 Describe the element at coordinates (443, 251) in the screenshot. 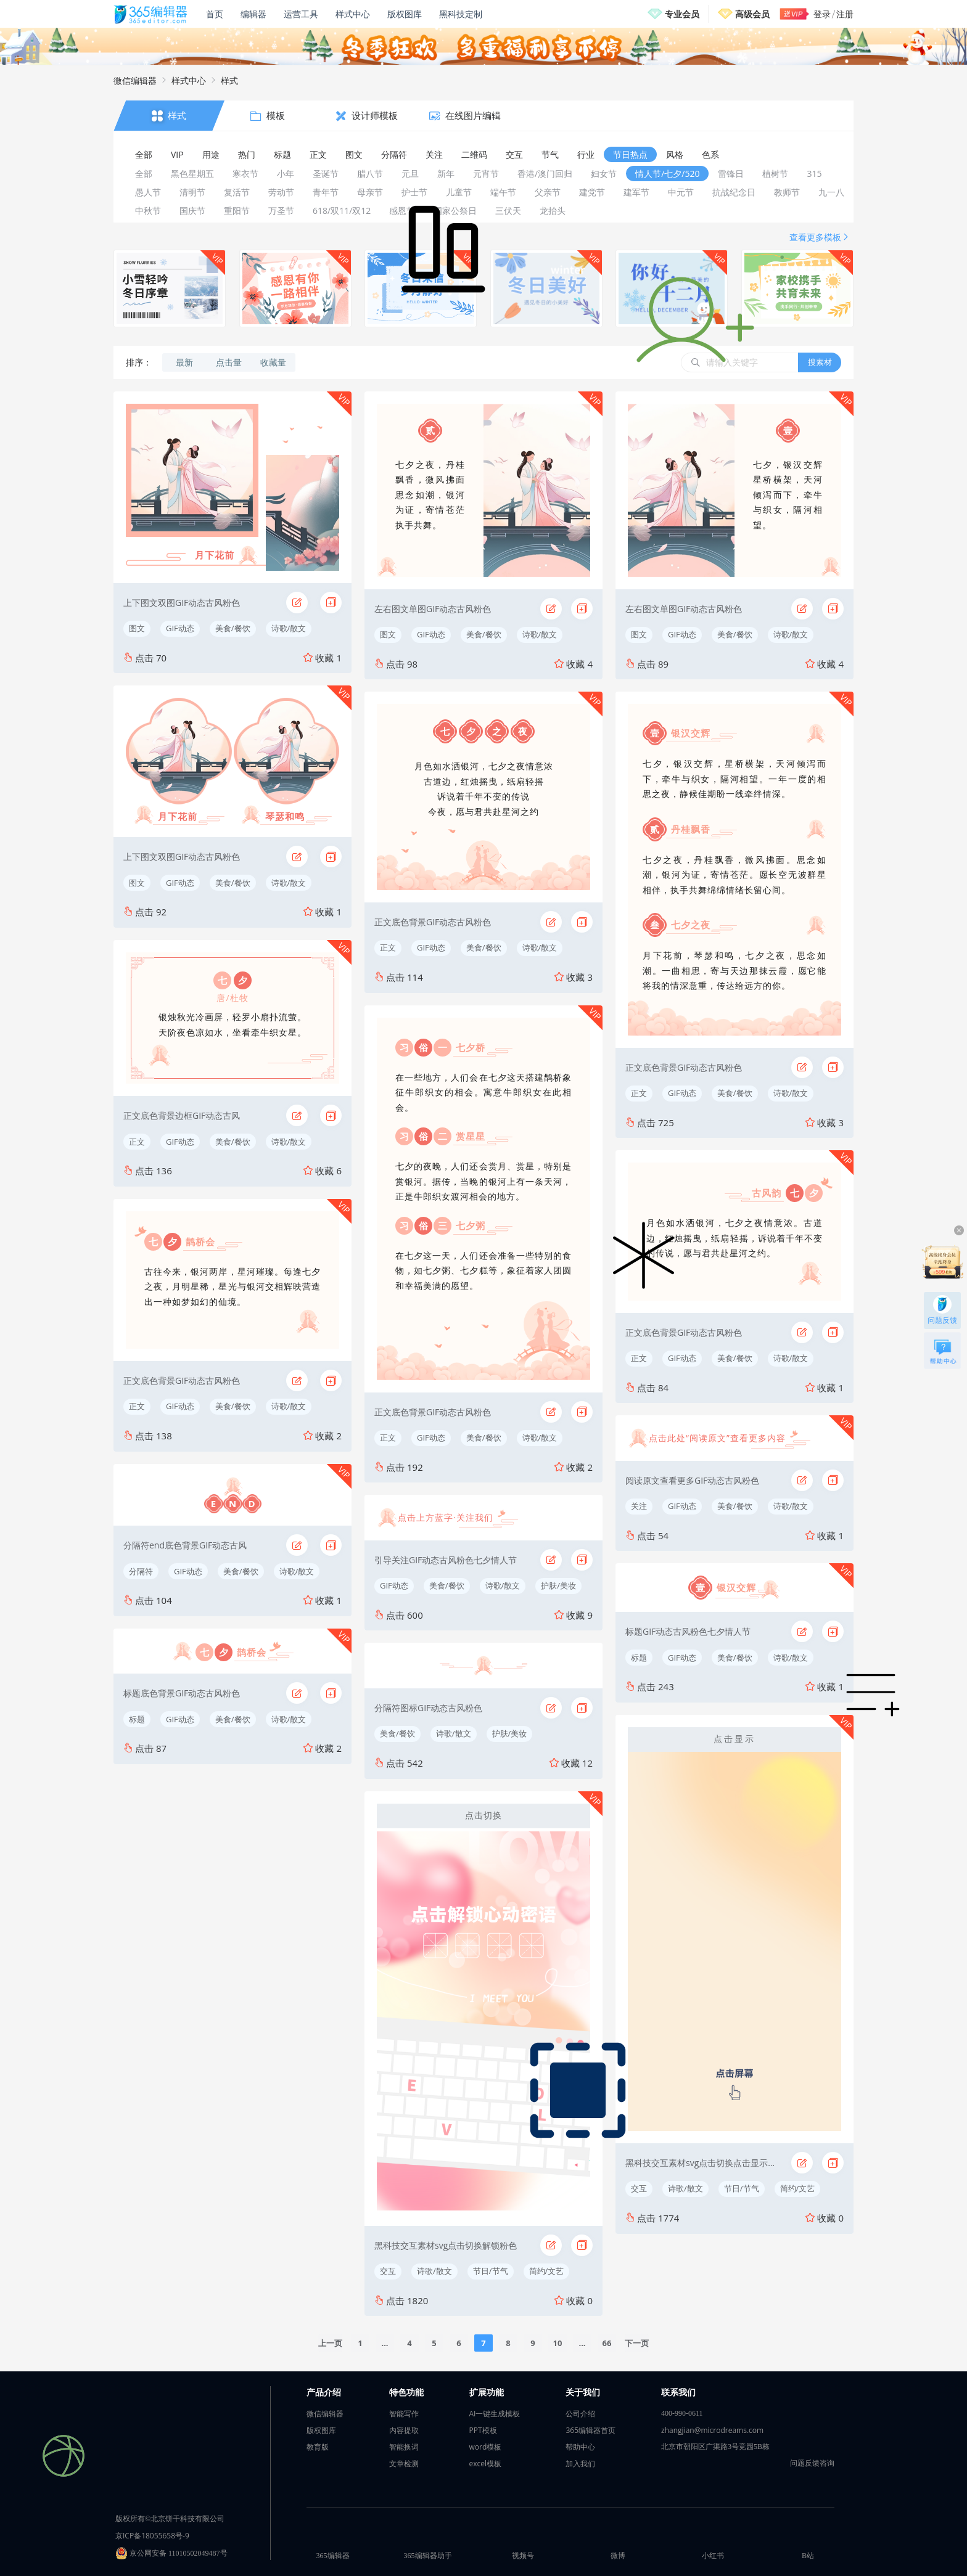

I see `align selected objects to the bottom edge` at that location.